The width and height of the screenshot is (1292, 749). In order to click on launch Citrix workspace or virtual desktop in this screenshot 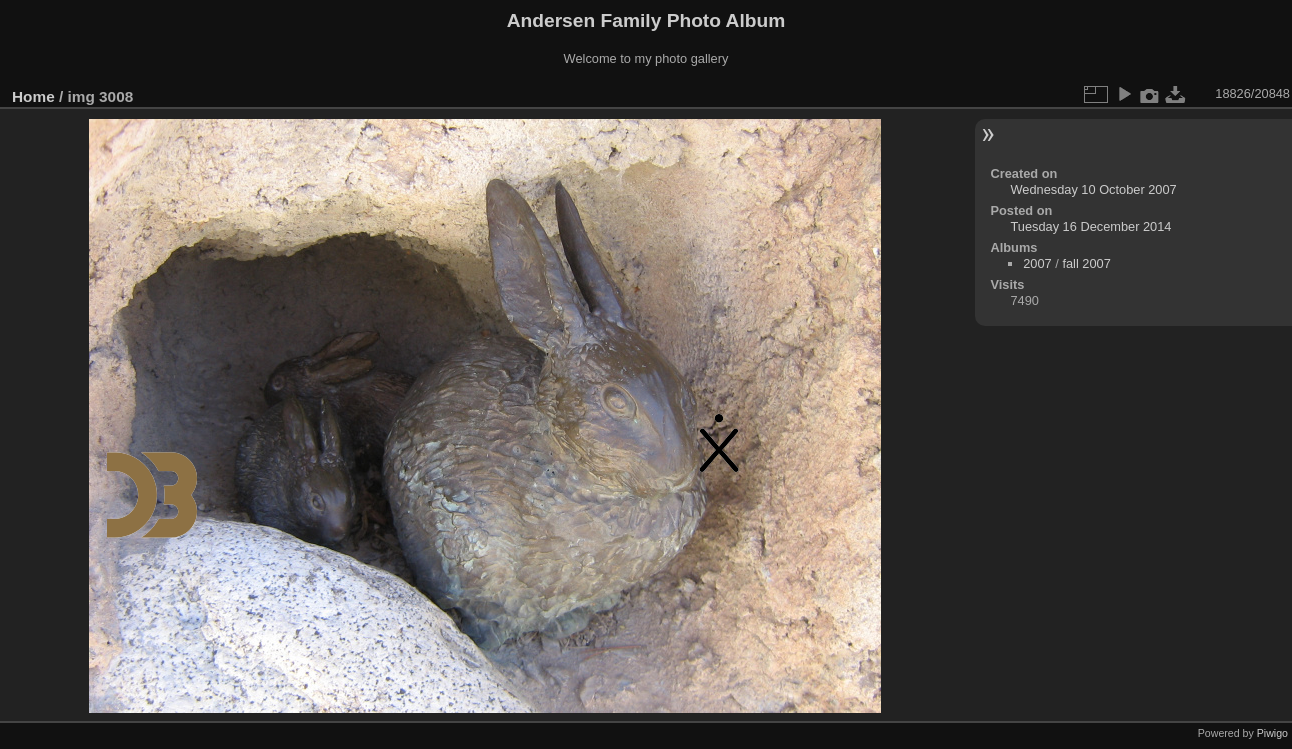, I will do `click(719, 443)`.